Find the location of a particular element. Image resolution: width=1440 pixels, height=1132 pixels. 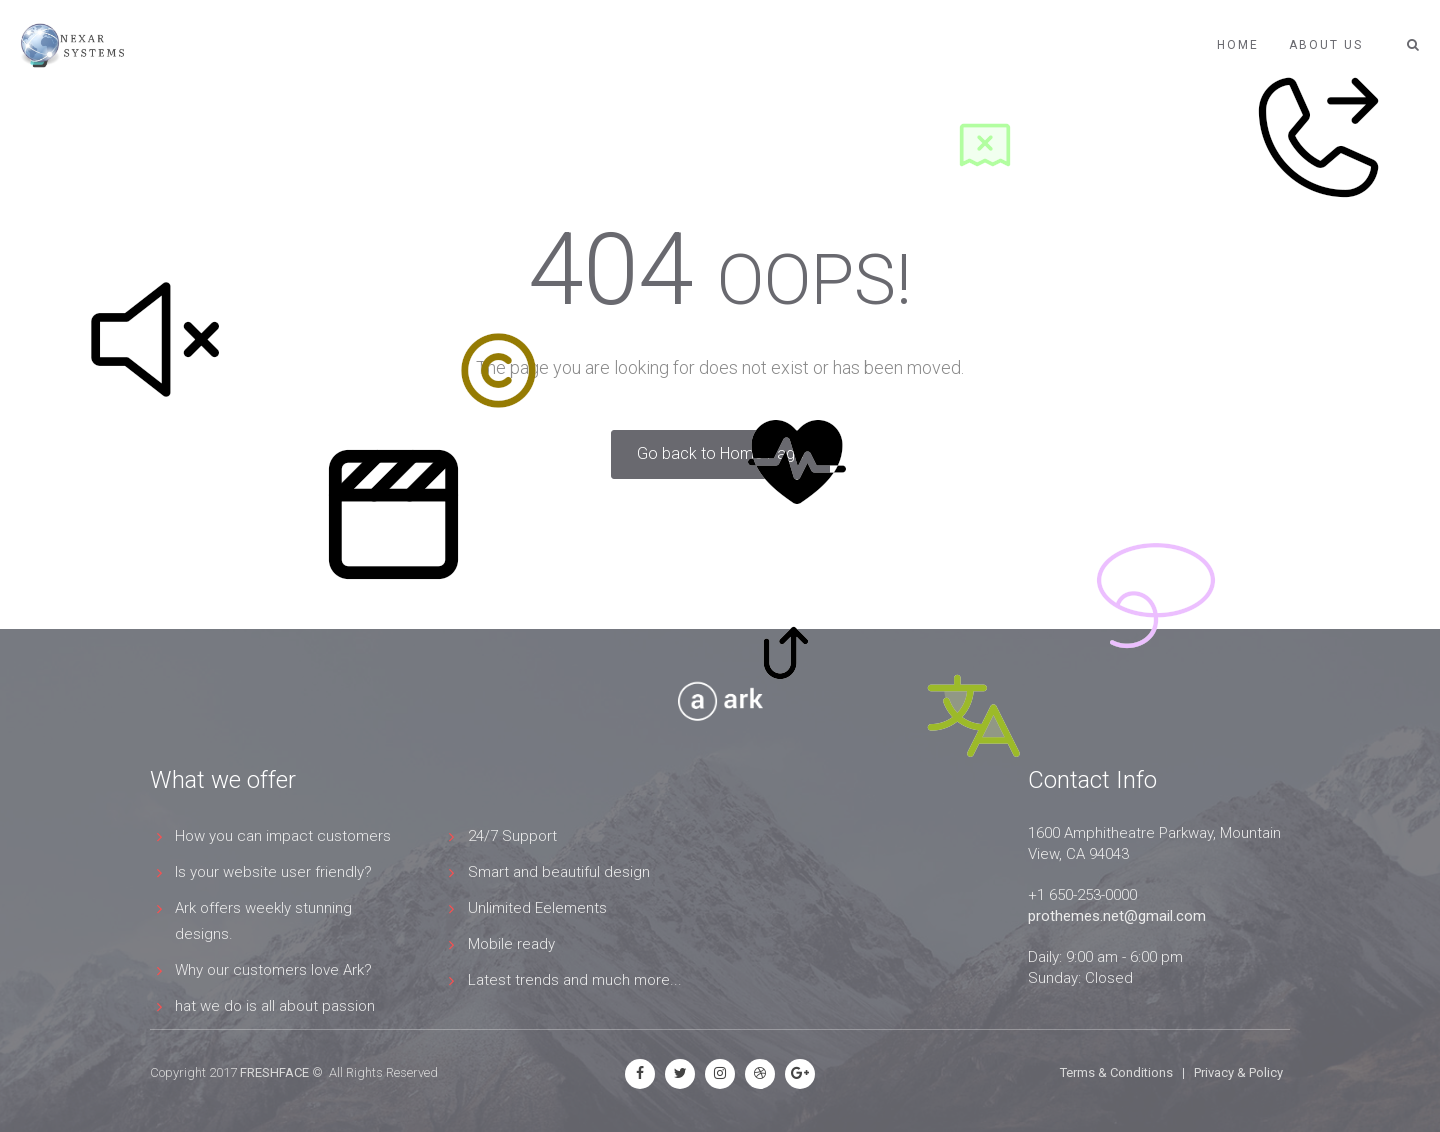

transfer an active call is located at coordinates (1321, 135).